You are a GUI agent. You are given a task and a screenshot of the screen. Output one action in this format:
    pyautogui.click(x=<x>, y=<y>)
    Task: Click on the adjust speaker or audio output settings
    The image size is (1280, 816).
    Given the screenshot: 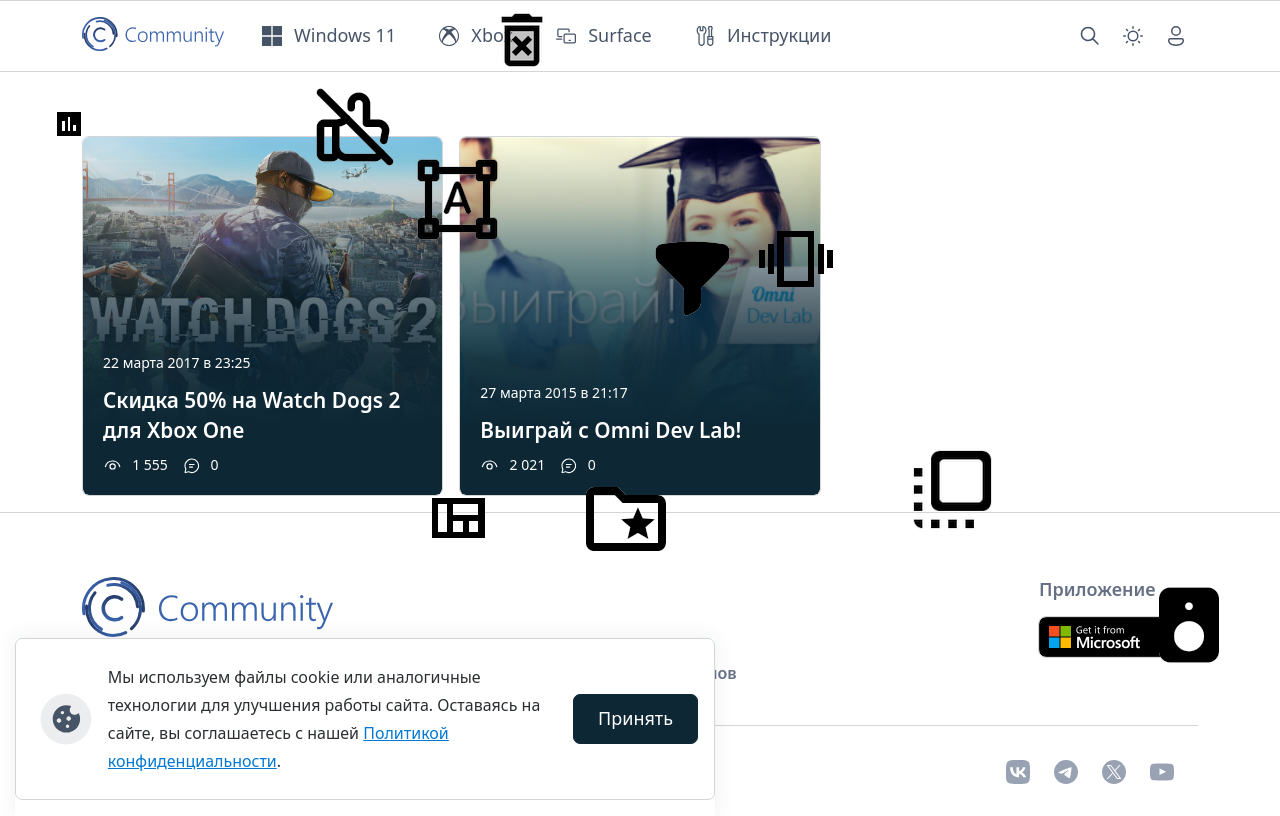 What is the action you would take?
    pyautogui.click(x=1189, y=625)
    